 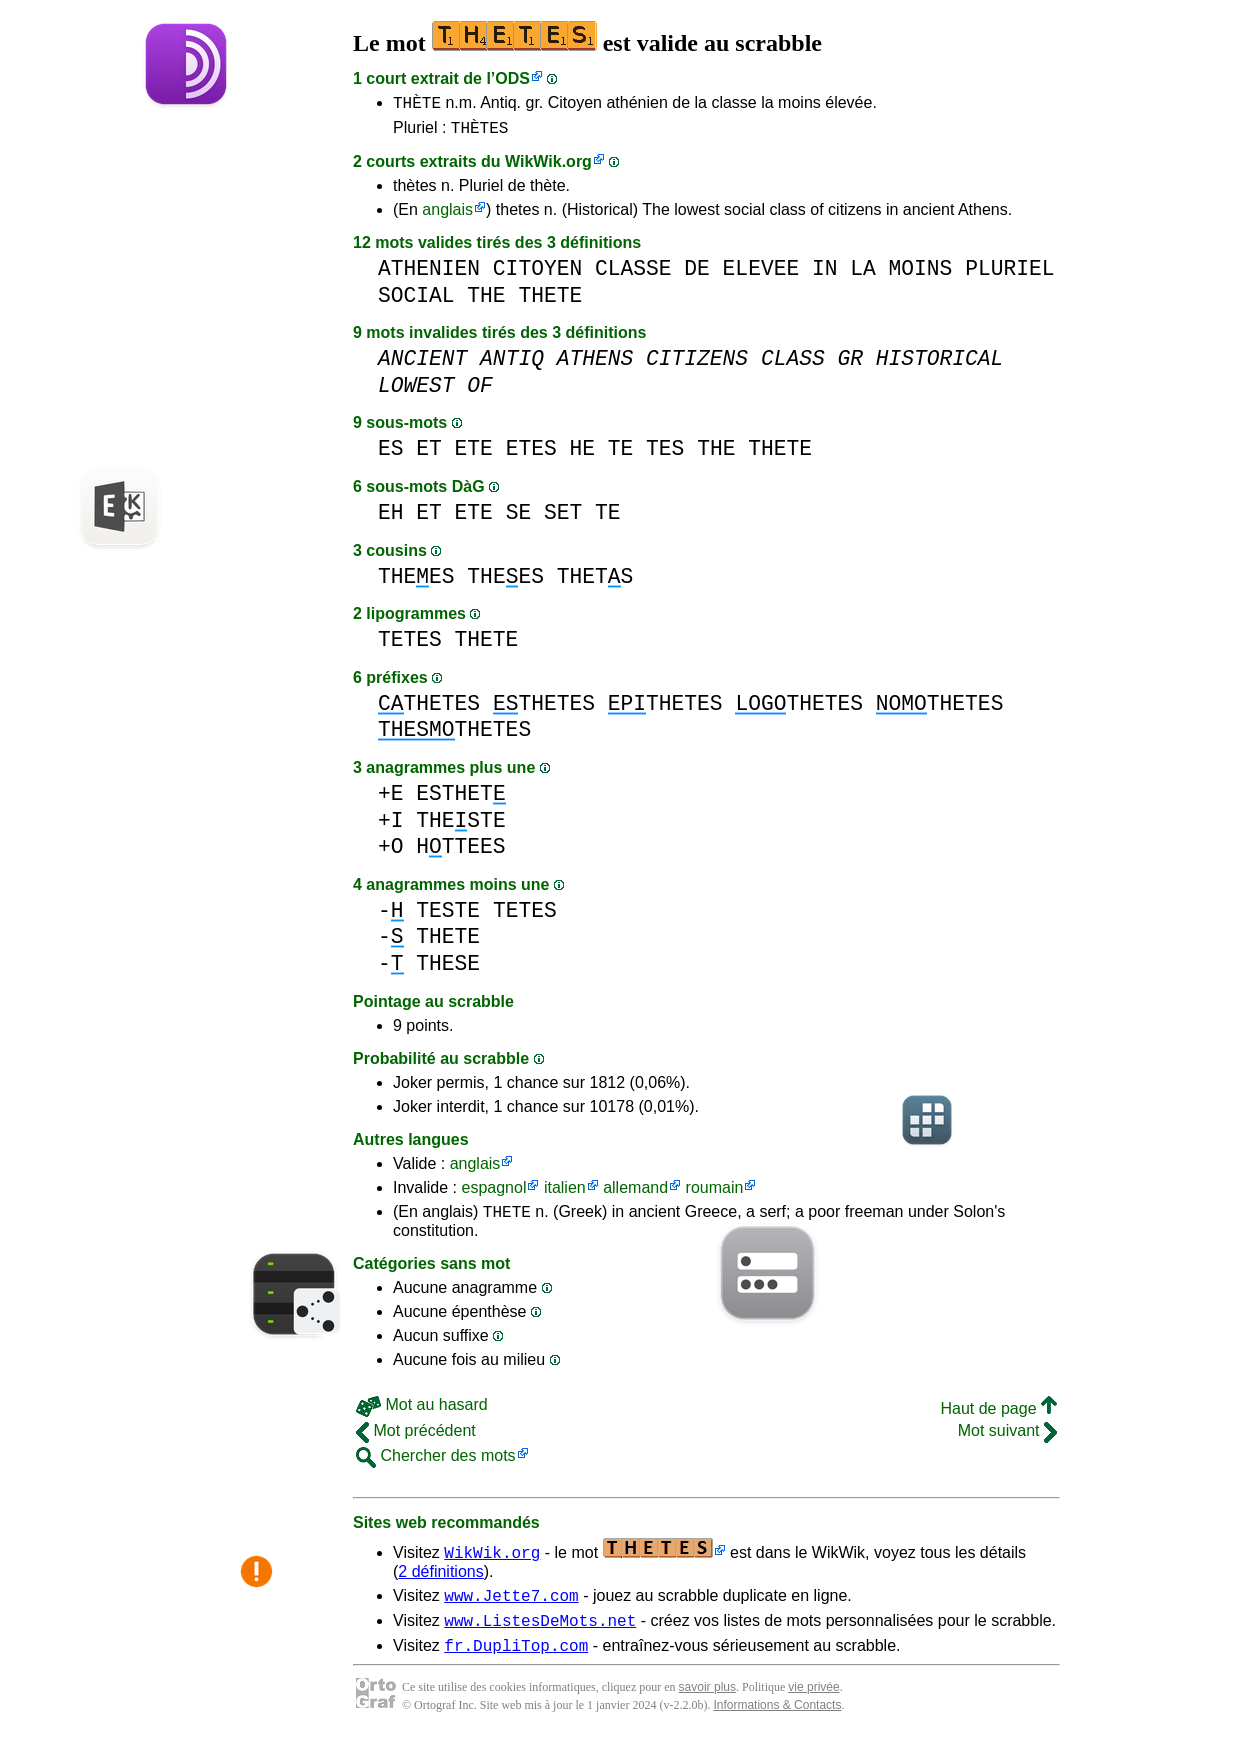 I want to click on configure network server sharing preferences, so click(x=294, y=1295).